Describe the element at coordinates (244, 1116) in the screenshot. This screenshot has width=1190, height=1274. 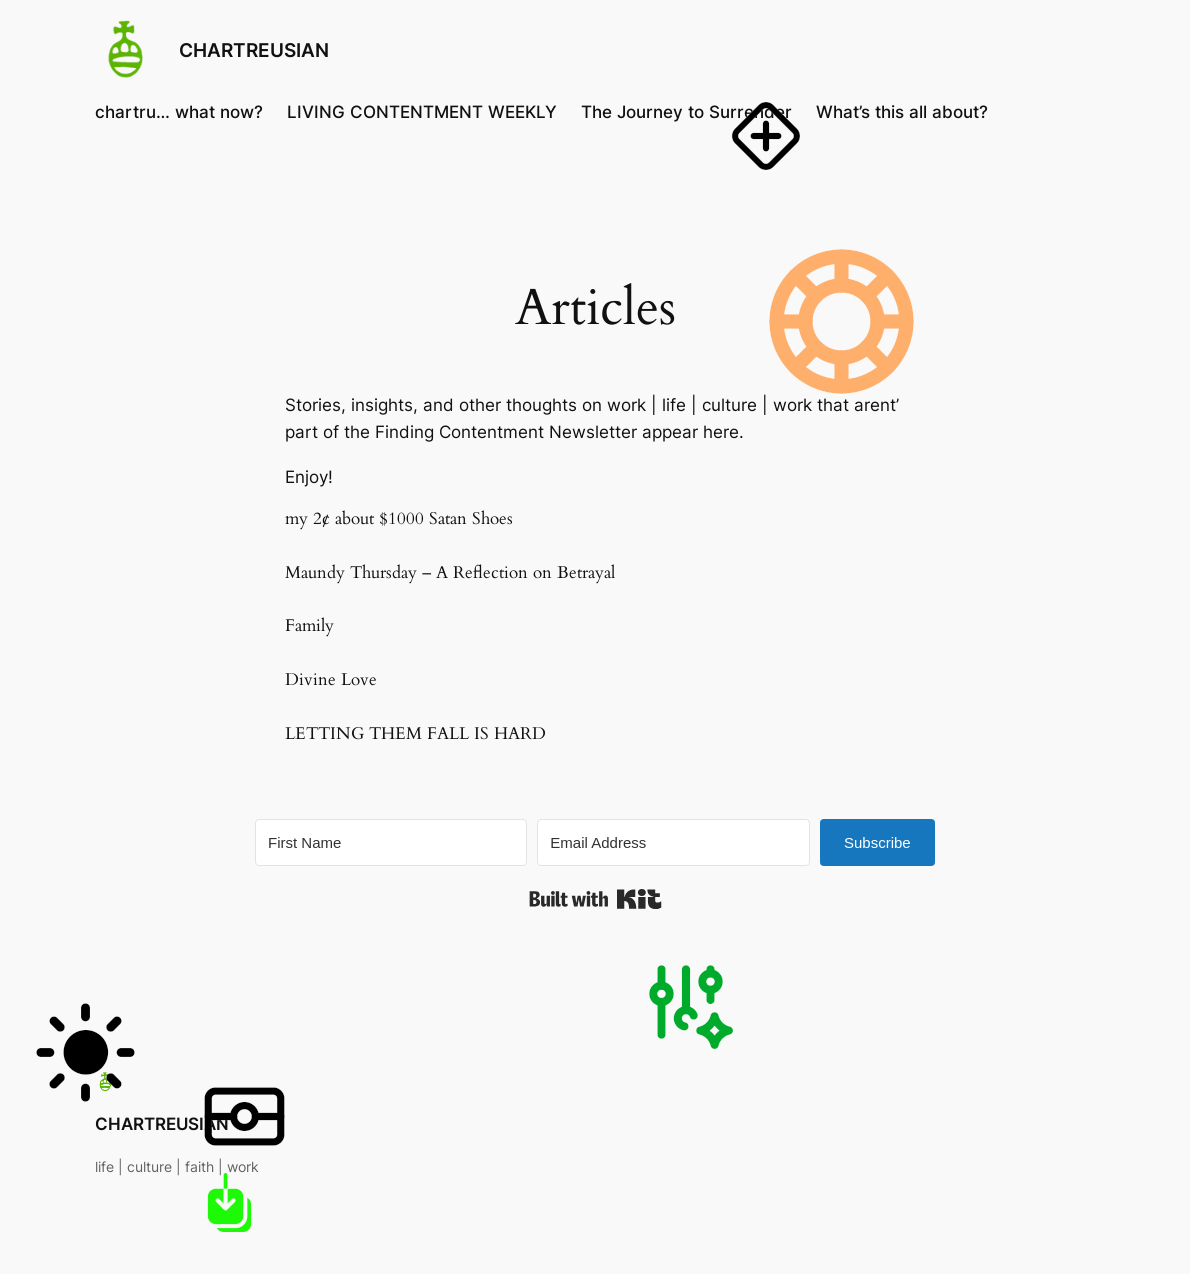
I see `access electronic passport or travel documents` at that location.